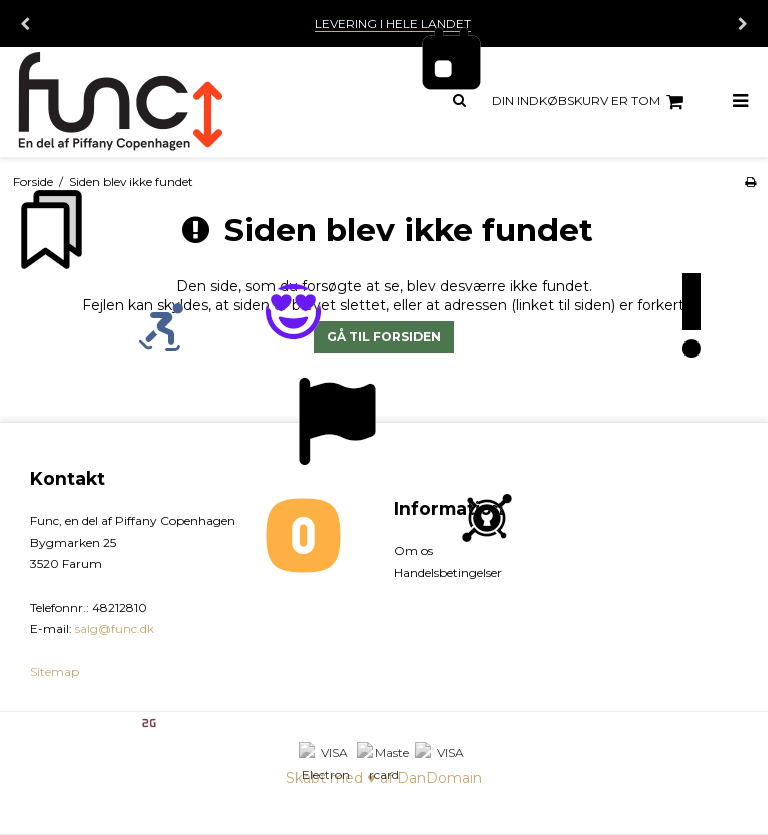 This screenshot has height=835, width=768. I want to click on indicates 2G cellular network connection, so click(149, 723).